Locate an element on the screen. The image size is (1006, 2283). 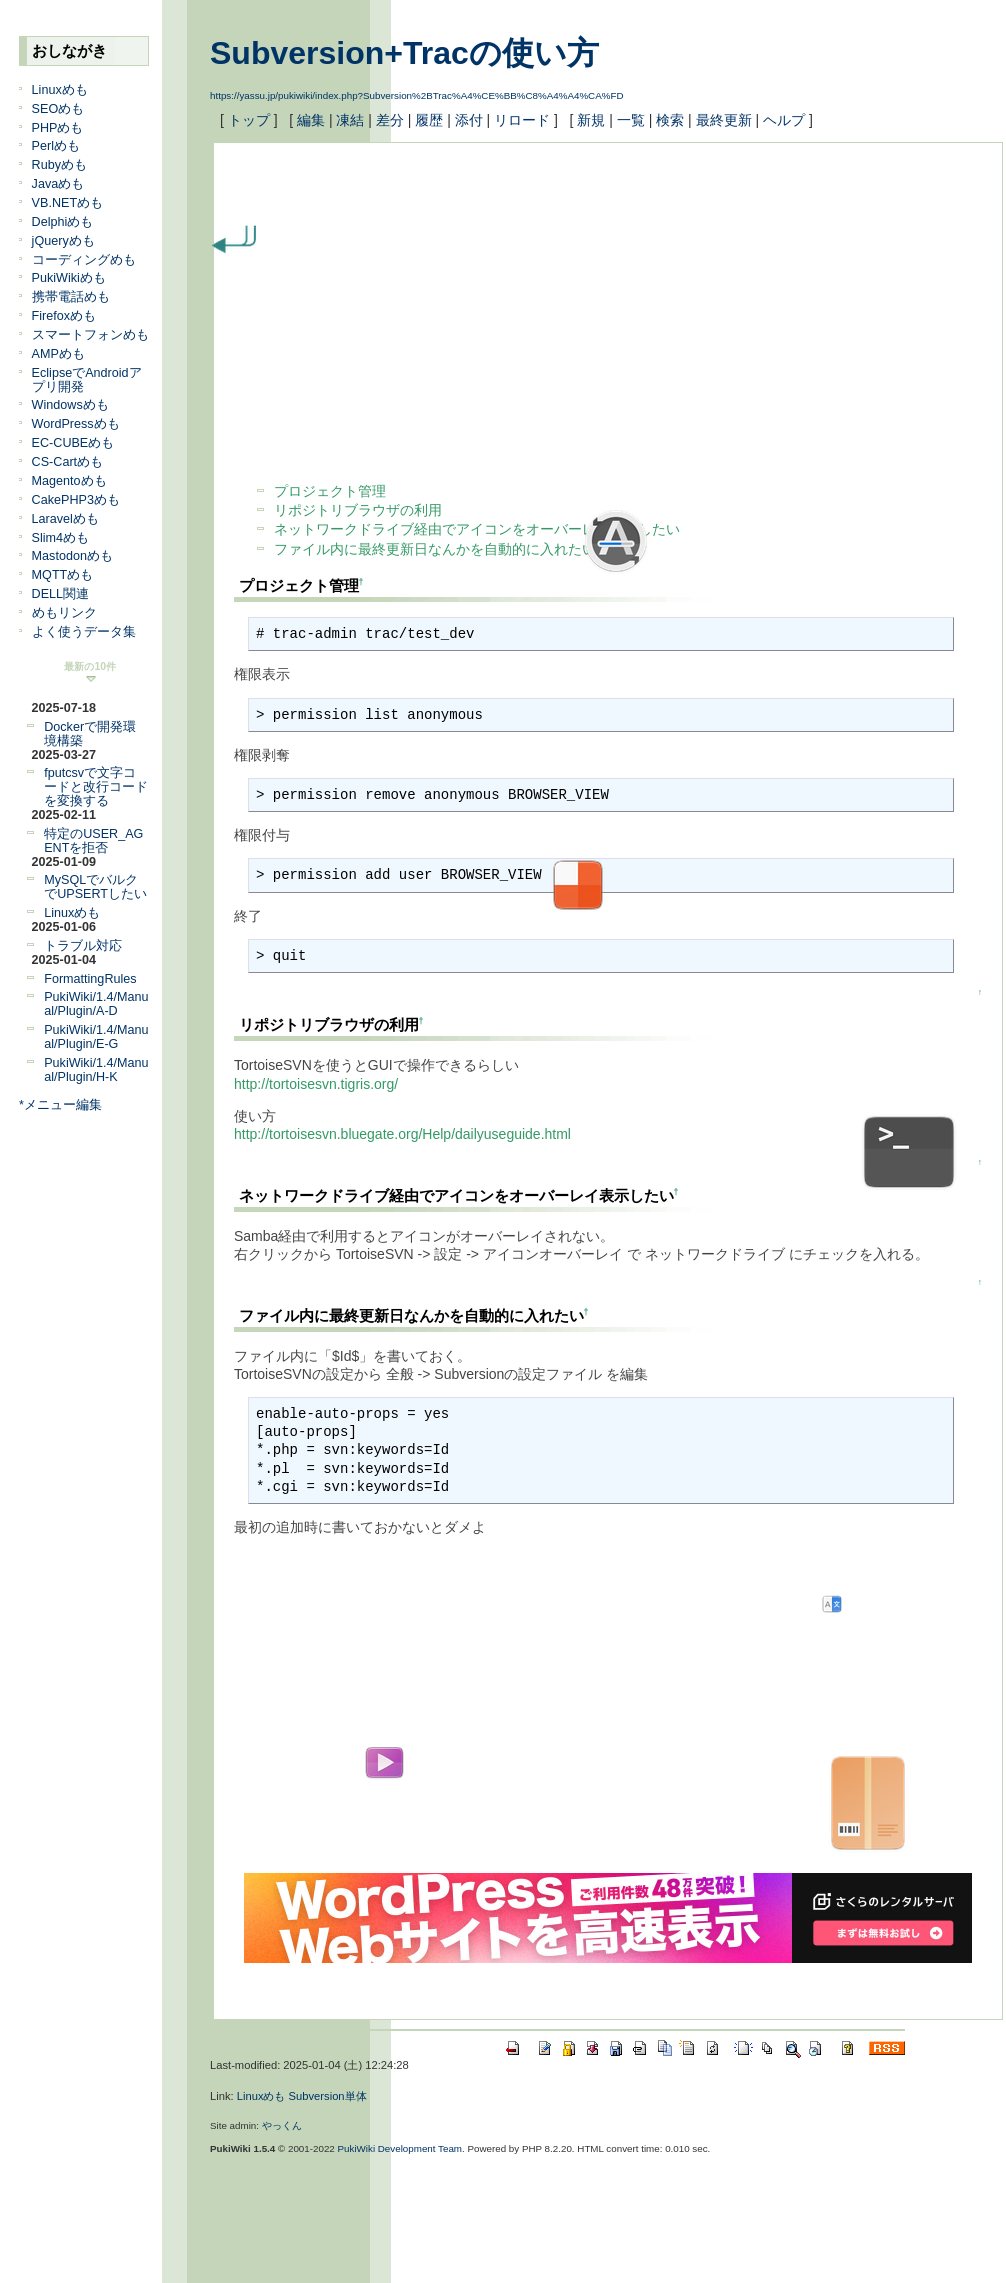
open package manager application is located at coordinates (868, 1803).